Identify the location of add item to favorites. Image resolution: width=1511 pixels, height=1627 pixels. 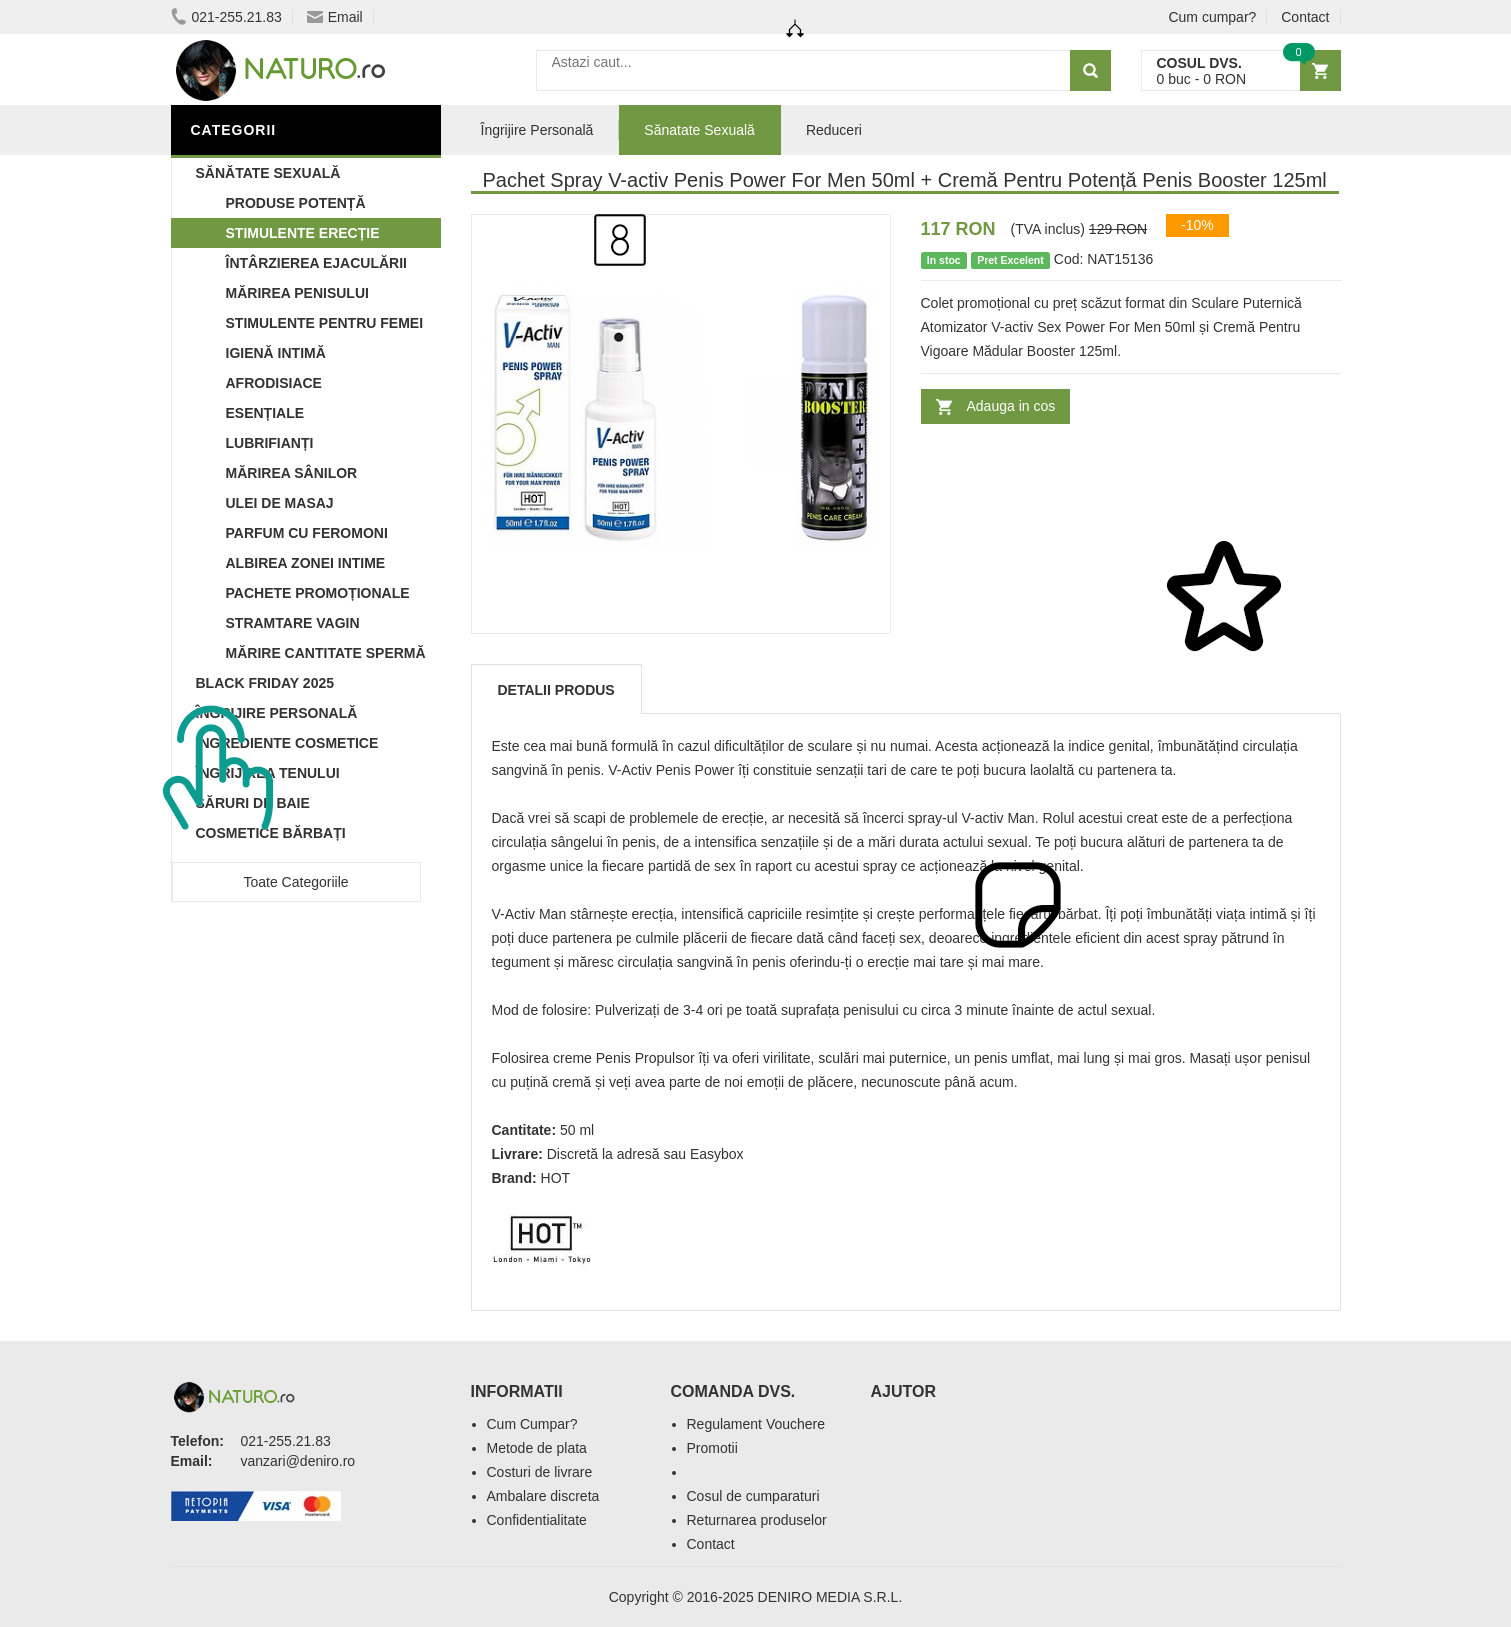
(1224, 598).